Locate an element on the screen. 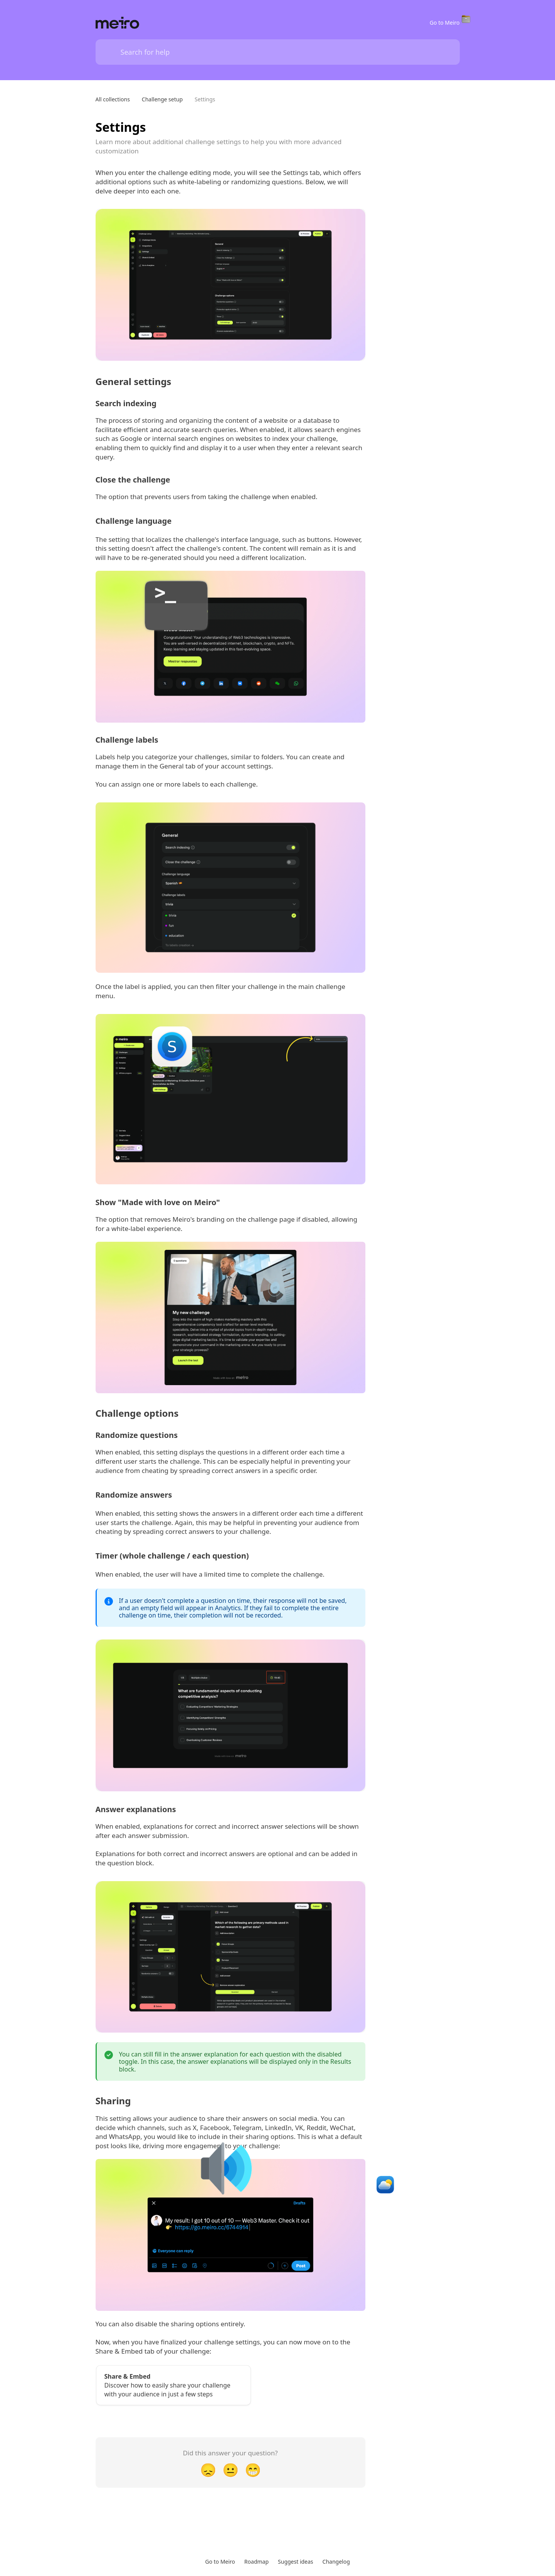 The width and height of the screenshot is (555, 2576). open the terminal application is located at coordinates (176, 605).